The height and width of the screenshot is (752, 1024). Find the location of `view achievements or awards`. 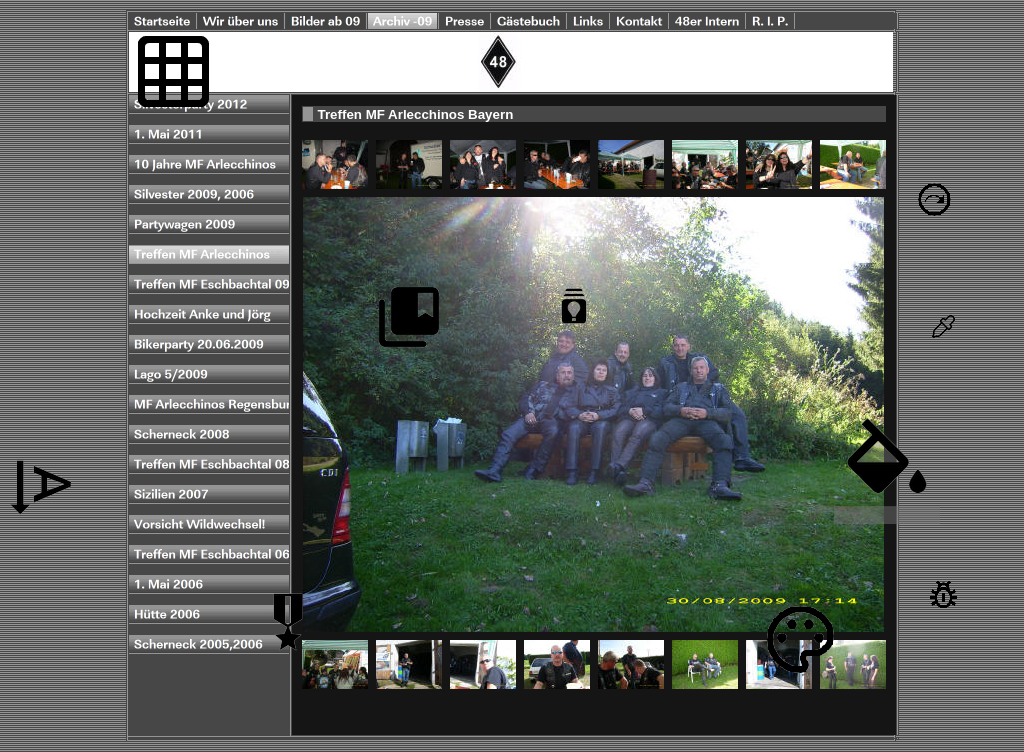

view achievements or awards is located at coordinates (288, 622).